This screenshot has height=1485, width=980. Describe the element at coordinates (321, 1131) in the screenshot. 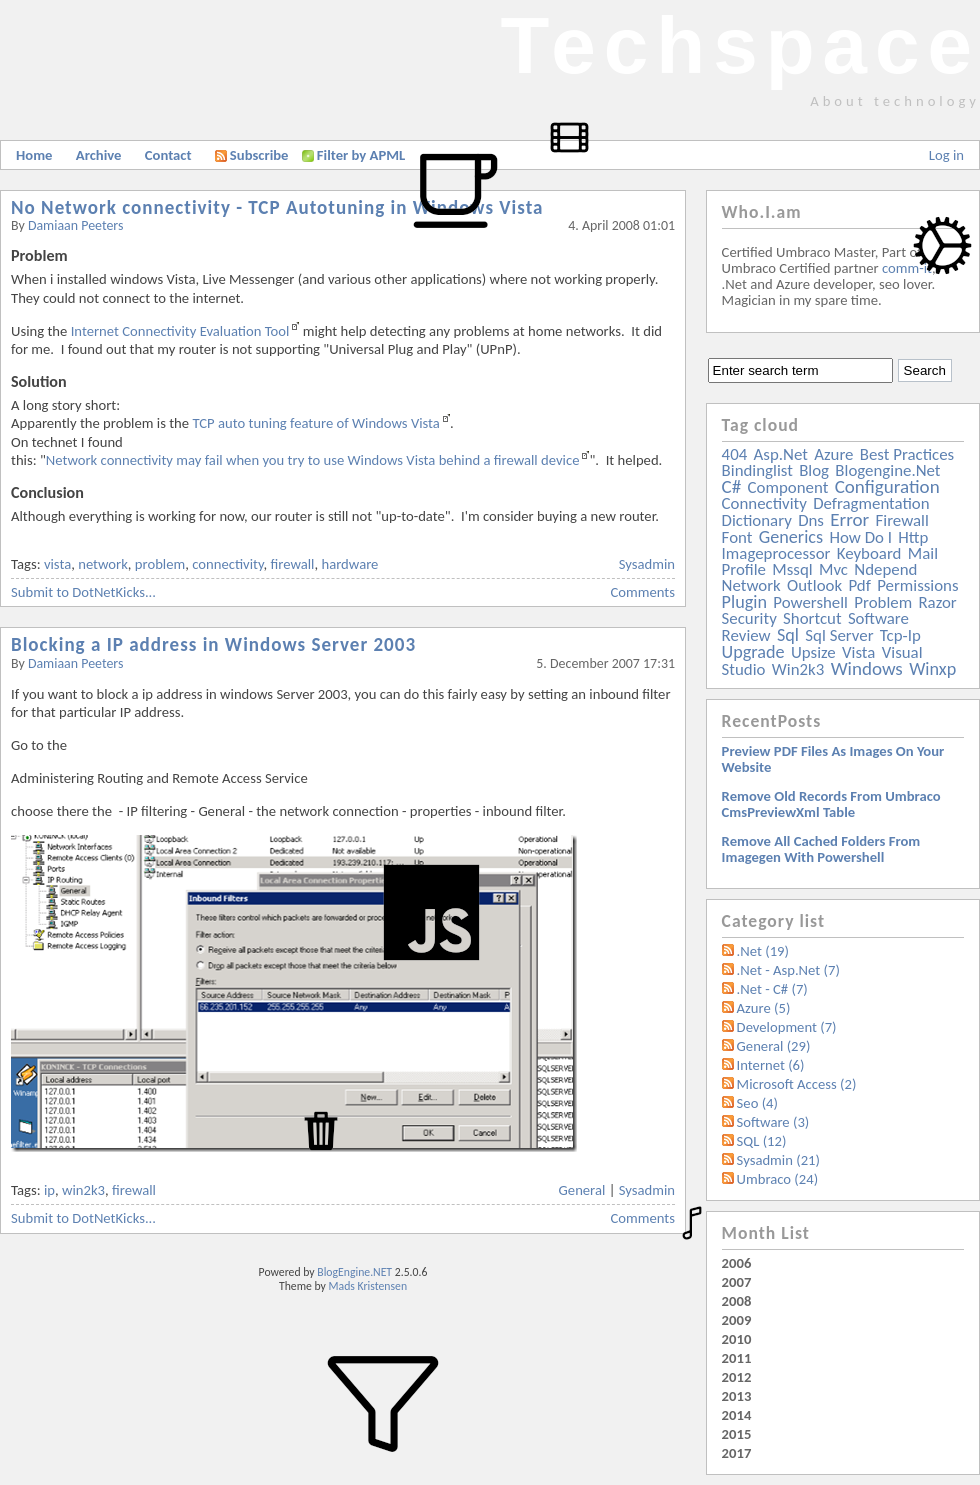

I see `delete this item` at that location.